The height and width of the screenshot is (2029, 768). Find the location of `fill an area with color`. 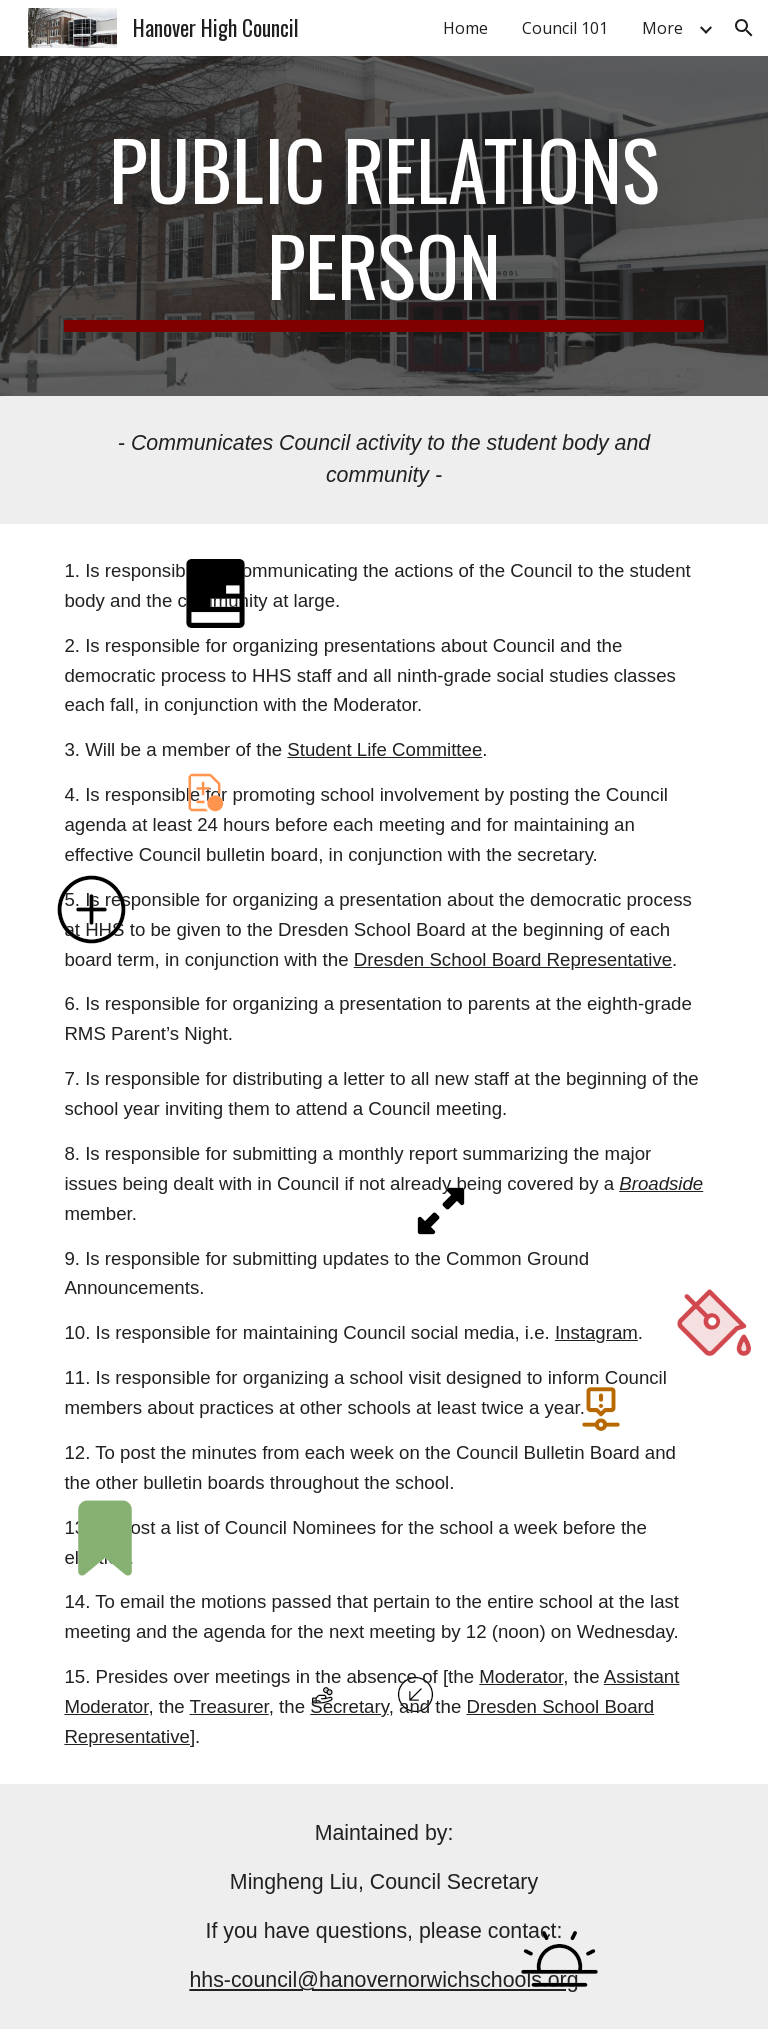

fill an area with color is located at coordinates (713, 1325).